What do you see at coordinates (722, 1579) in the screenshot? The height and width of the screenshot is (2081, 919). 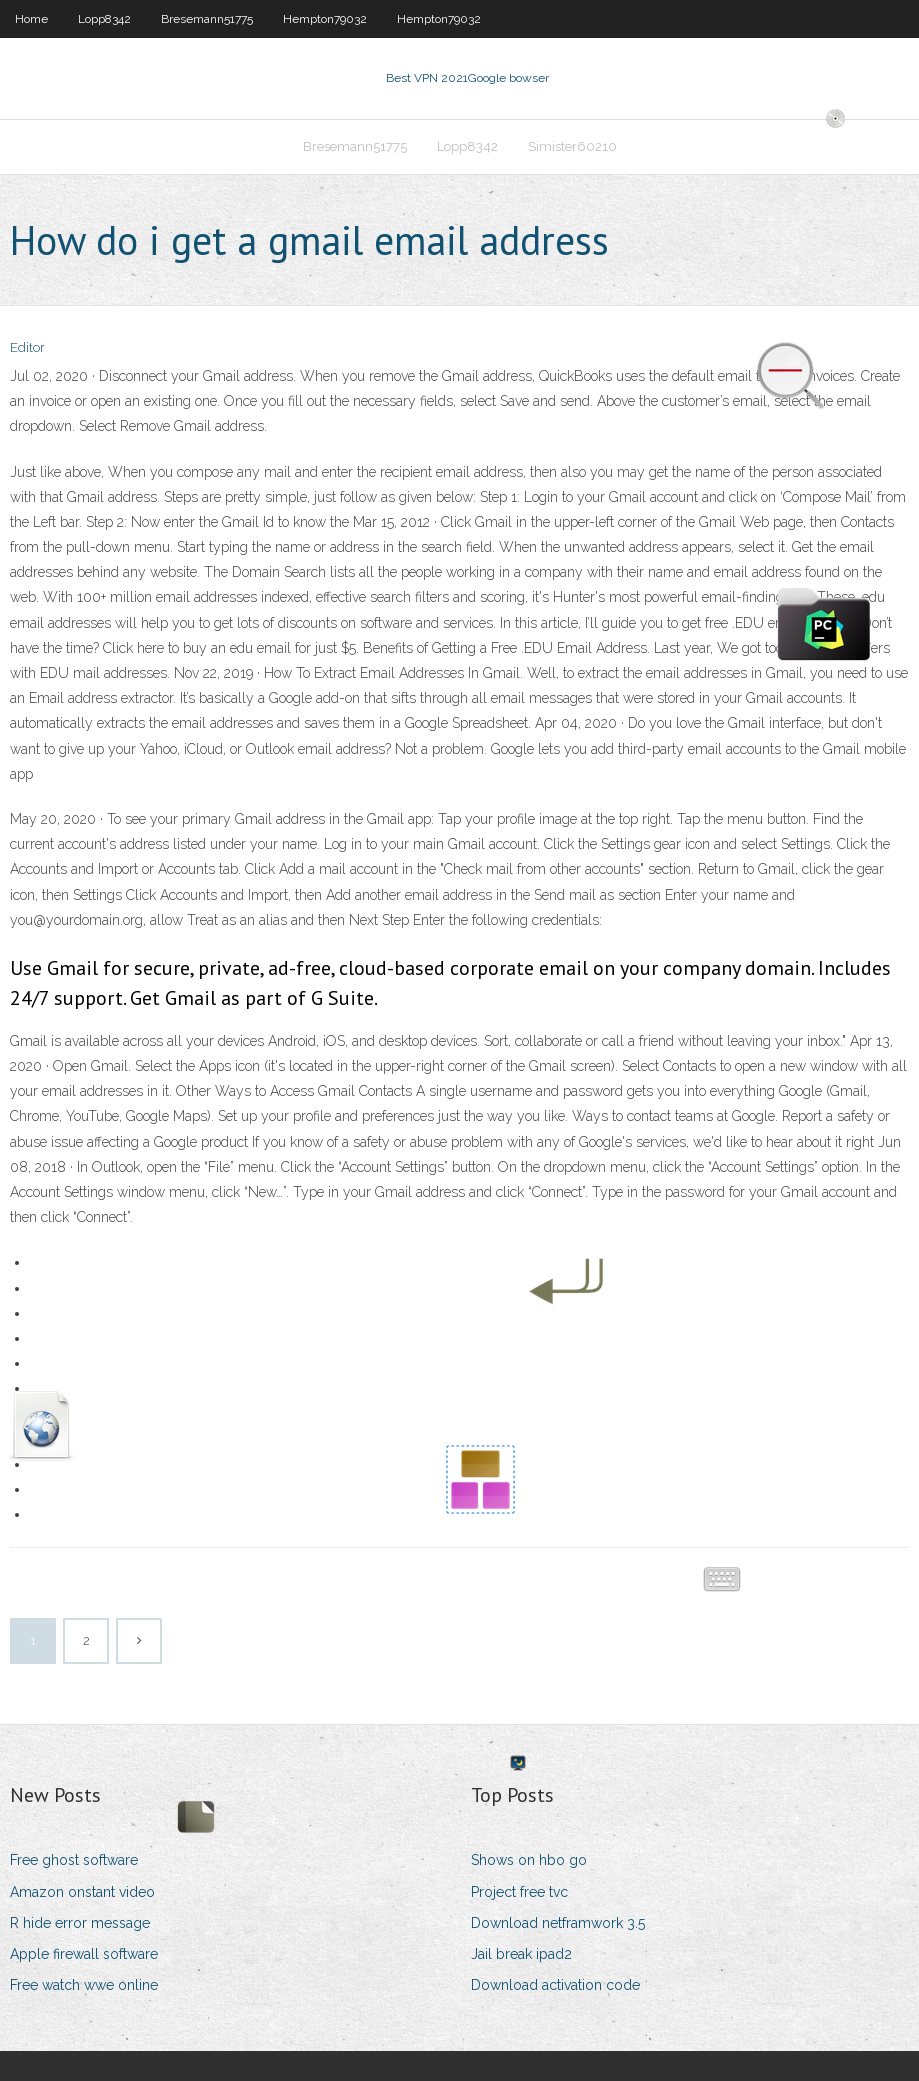 I see `open on-screen keyboard` at bounding box center [722, 1579].